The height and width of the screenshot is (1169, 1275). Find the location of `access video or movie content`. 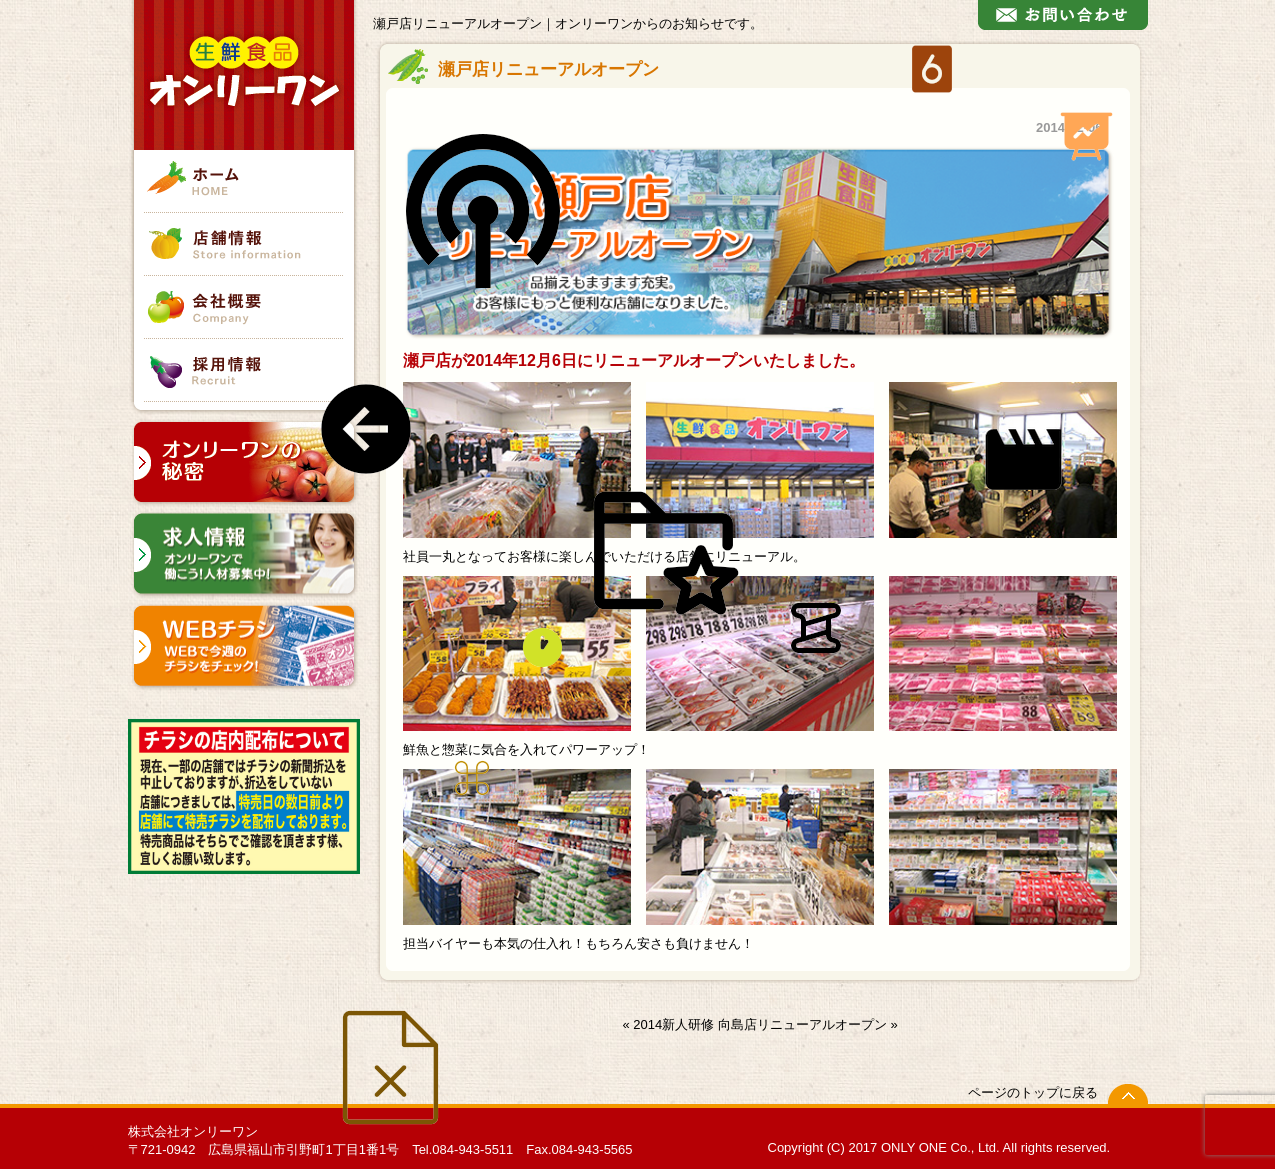

access video or movie content is located at coordinates (1023, 459).